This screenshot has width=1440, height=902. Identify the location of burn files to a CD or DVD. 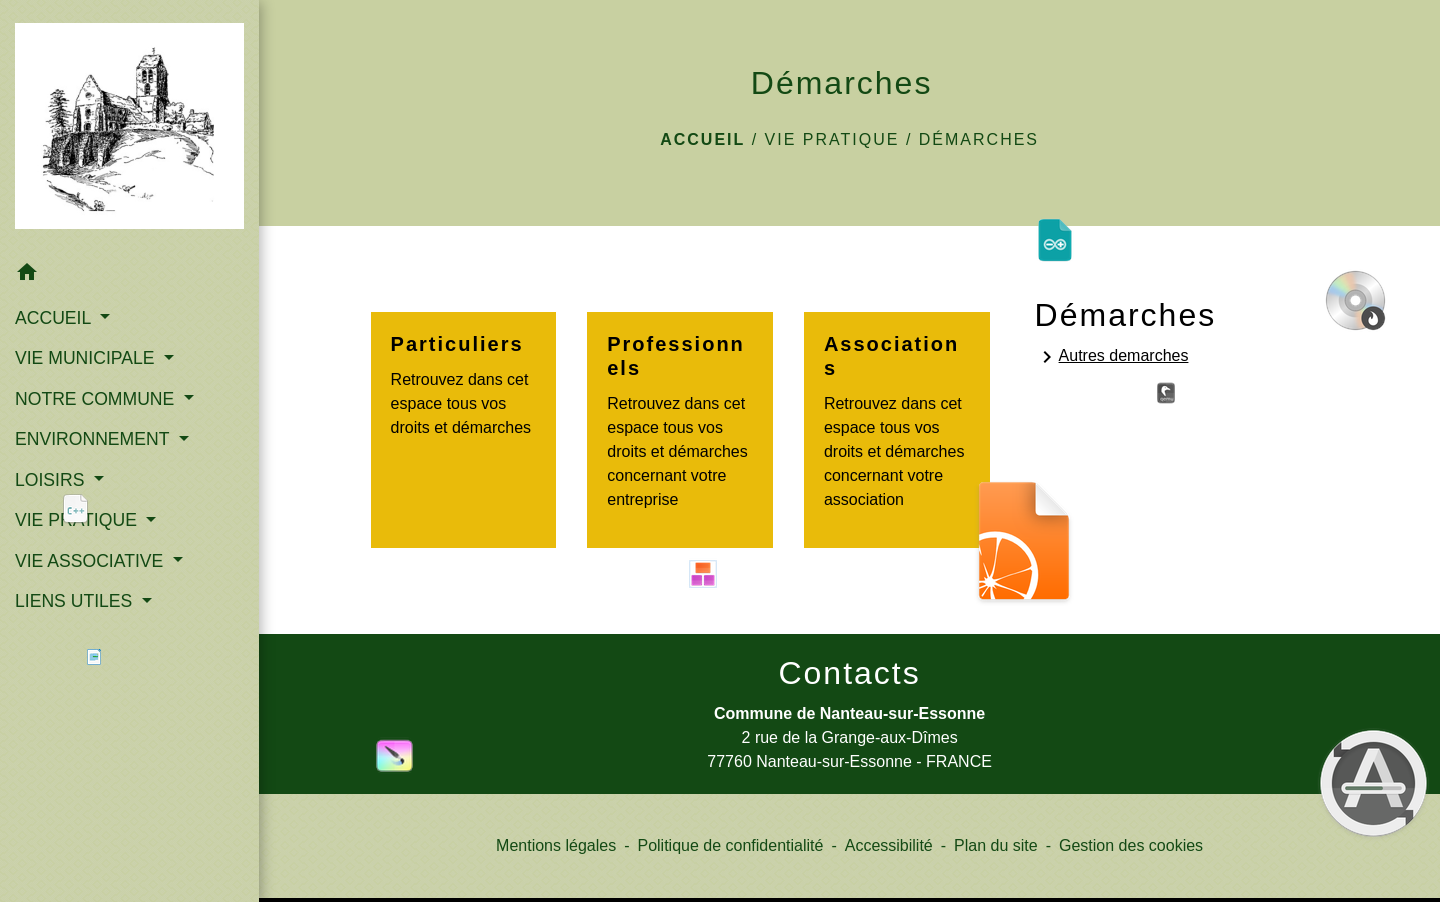
(1355, 300).